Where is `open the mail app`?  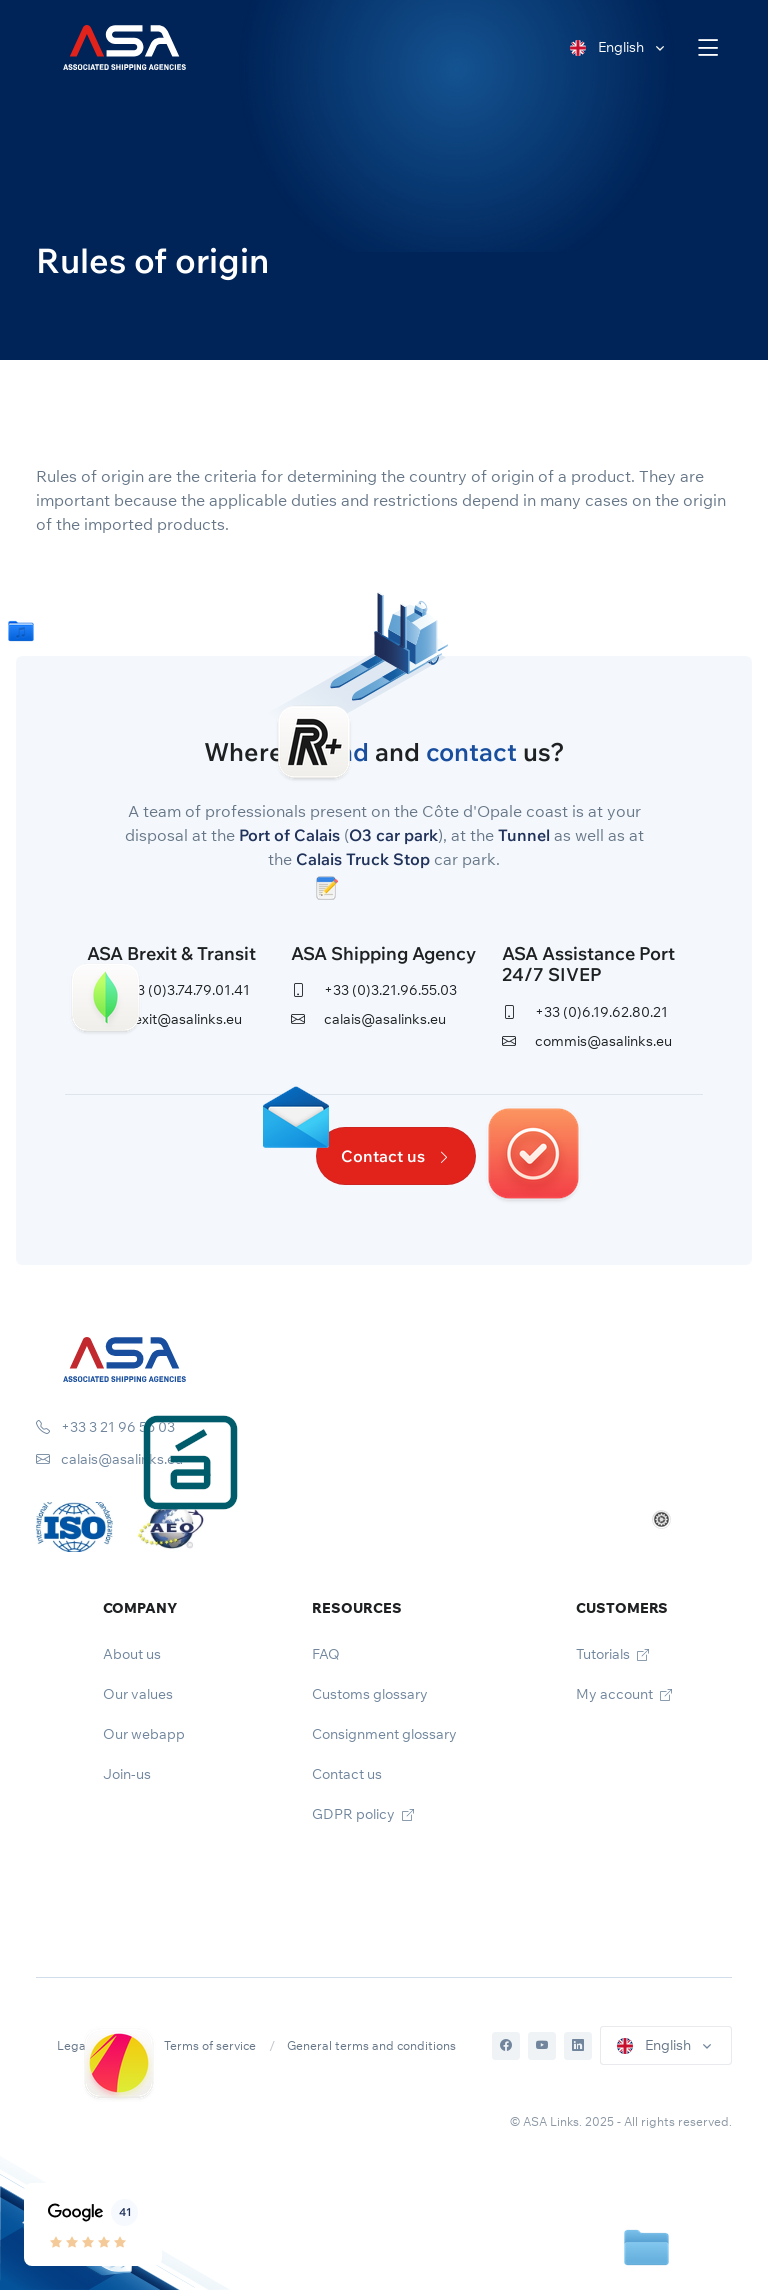 open the mail app is located at coordinates (296, 1119).